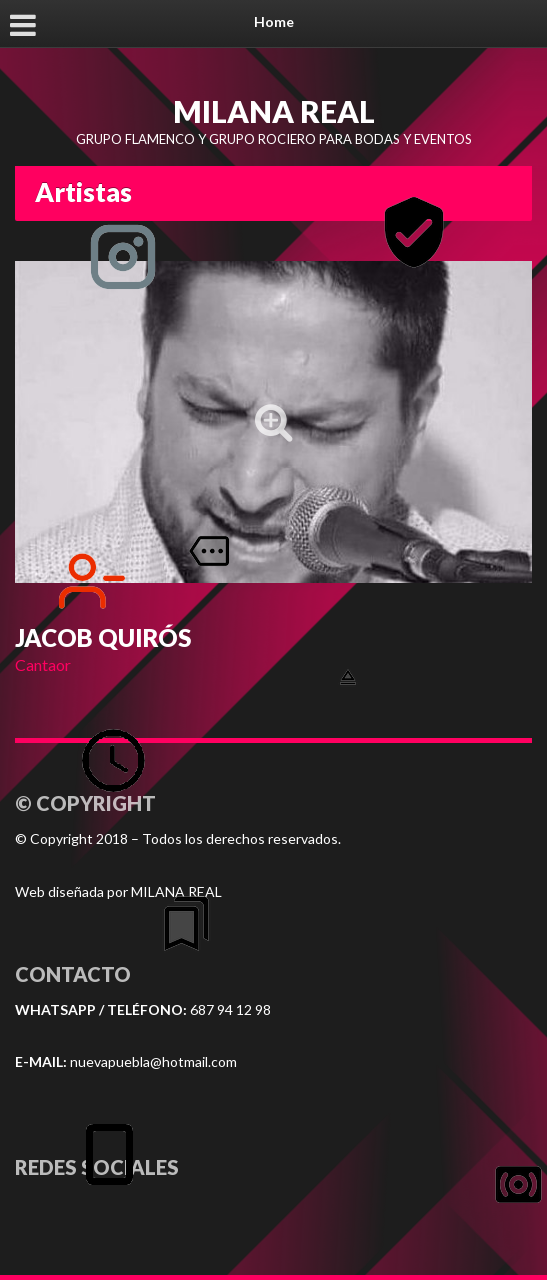  Describe the element at coordinates (414, 232) in the screenshot. I see `indicates a verified or trusted user account` at that location.